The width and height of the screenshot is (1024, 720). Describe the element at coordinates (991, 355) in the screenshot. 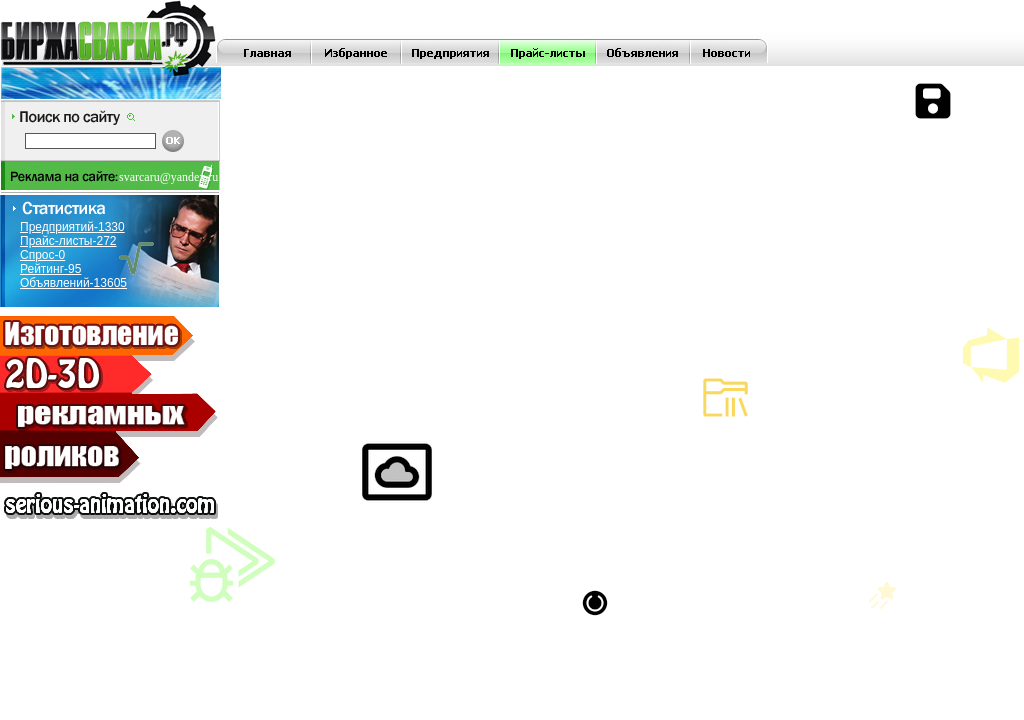

I see `open azure devops integration` at that location.